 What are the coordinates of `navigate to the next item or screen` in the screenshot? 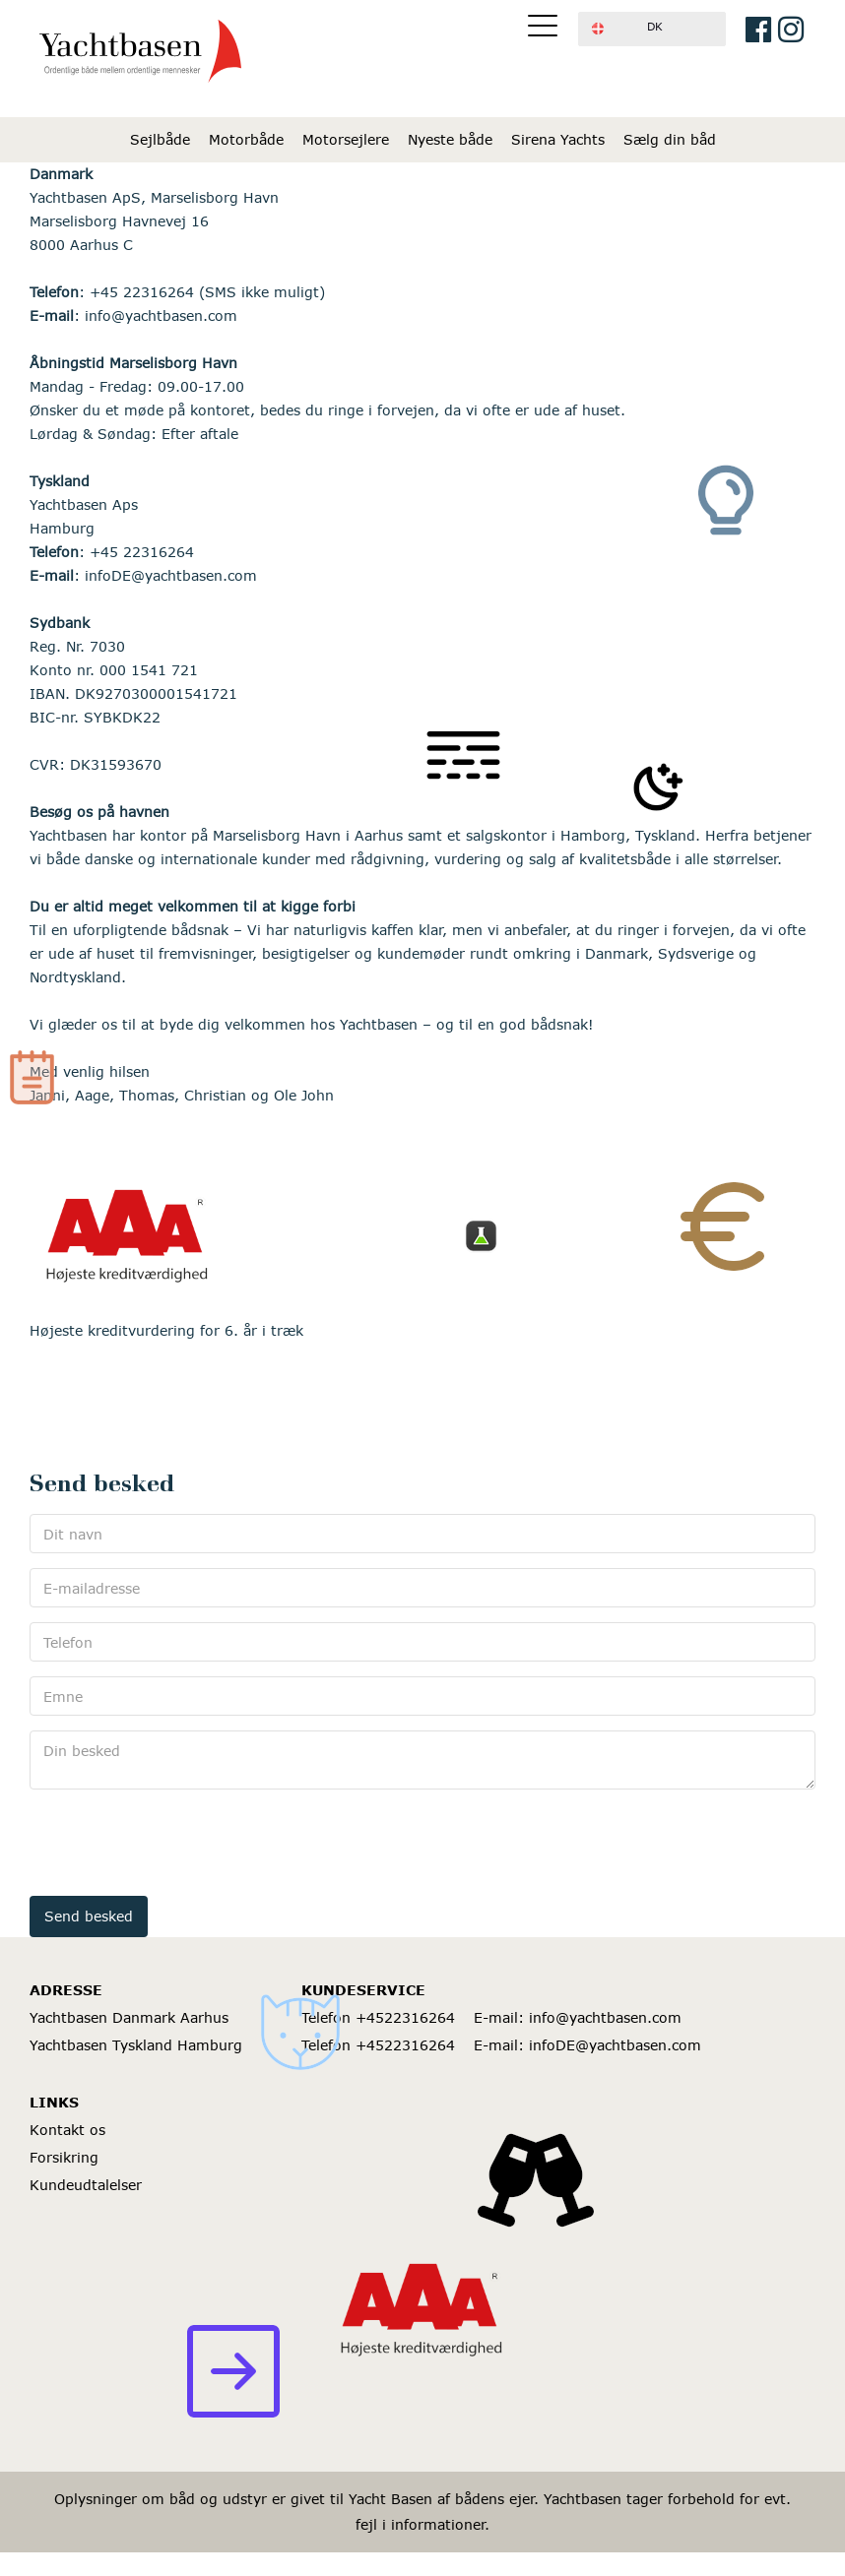 It's located at (233, 2371).